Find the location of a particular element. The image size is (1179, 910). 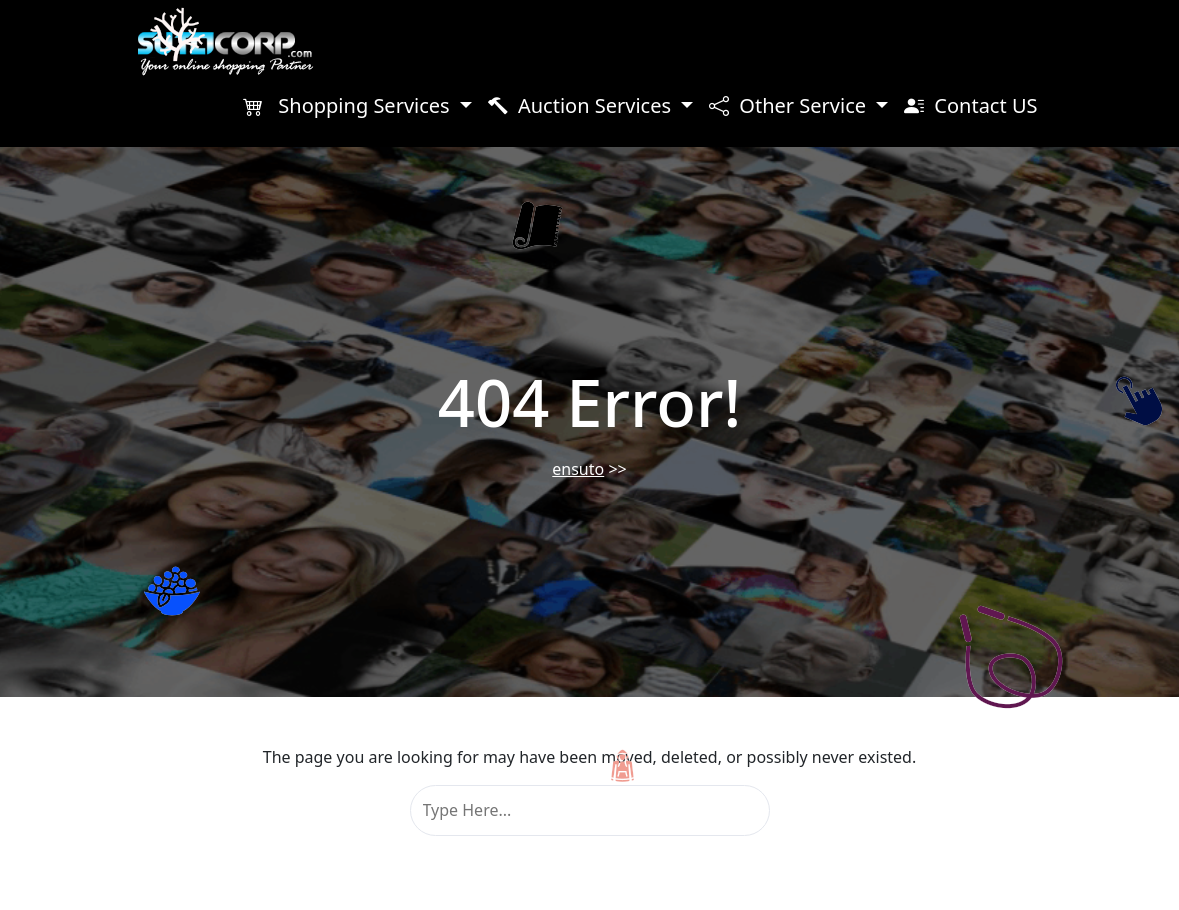

access coral reef or marine life content is located at coordinates (177, 34).